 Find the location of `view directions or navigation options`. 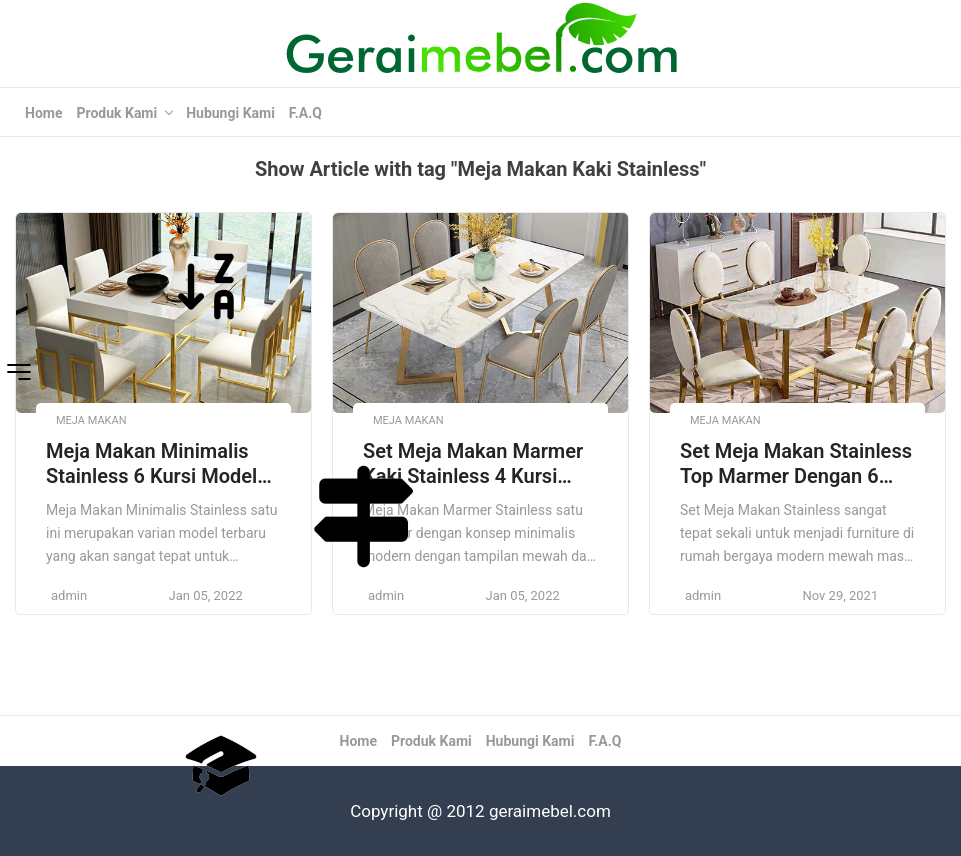

view directions or navigation options is located at coordinates (363, 516).